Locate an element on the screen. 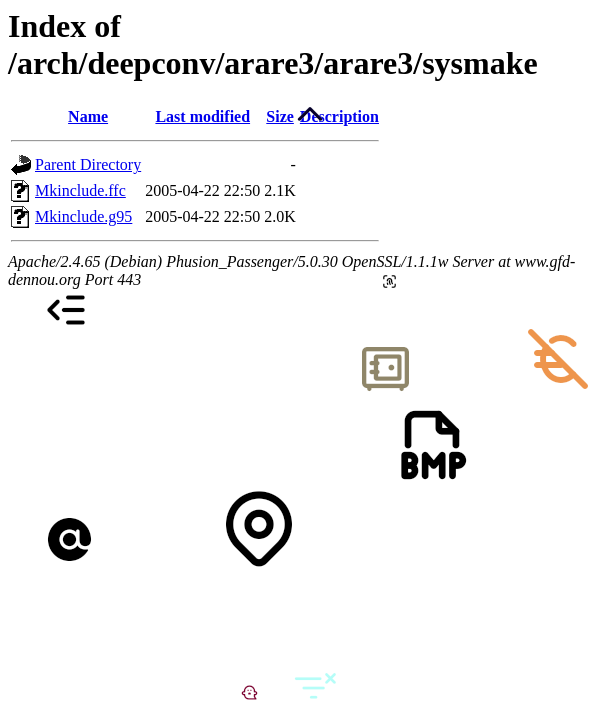  indicates a BMP image file type is located at coordinates (432, 445).